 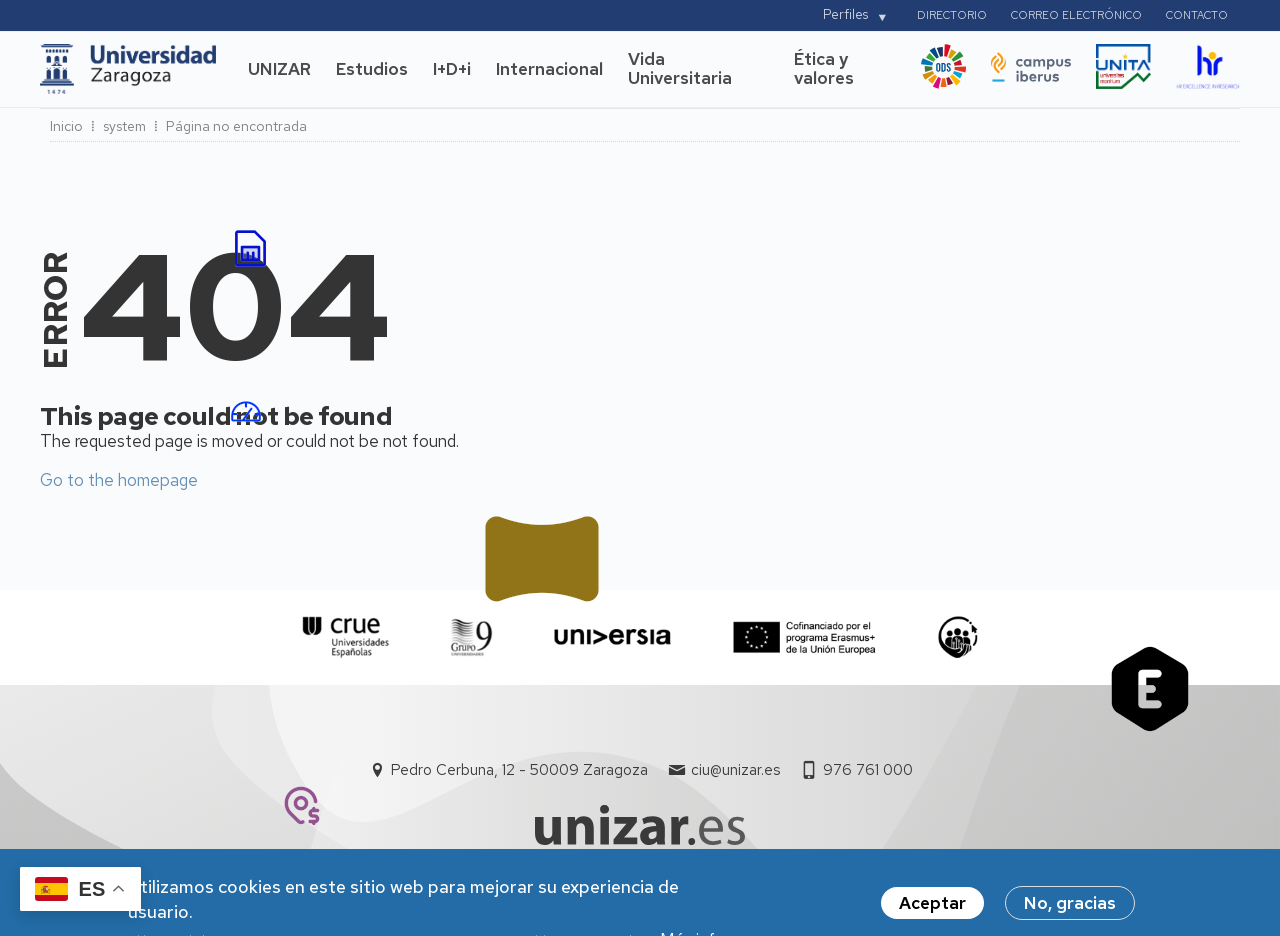 I want to click on app icon for a service or brand starting with "E", so click(x=1150, y=689).